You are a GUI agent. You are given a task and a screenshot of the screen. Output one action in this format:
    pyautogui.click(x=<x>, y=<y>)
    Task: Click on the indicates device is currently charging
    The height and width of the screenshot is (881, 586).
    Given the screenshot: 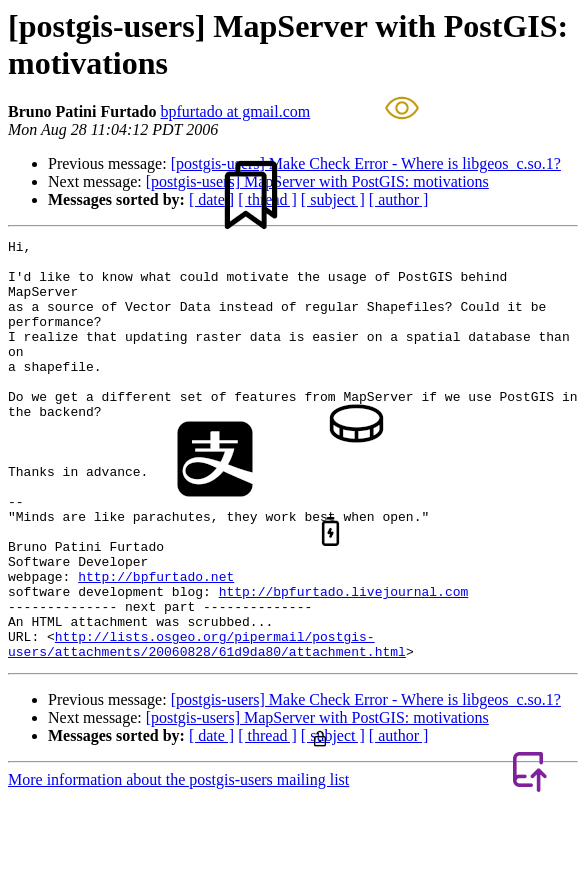 What is the action you would take?
    pyautogui.click(x=330, y=531)
    